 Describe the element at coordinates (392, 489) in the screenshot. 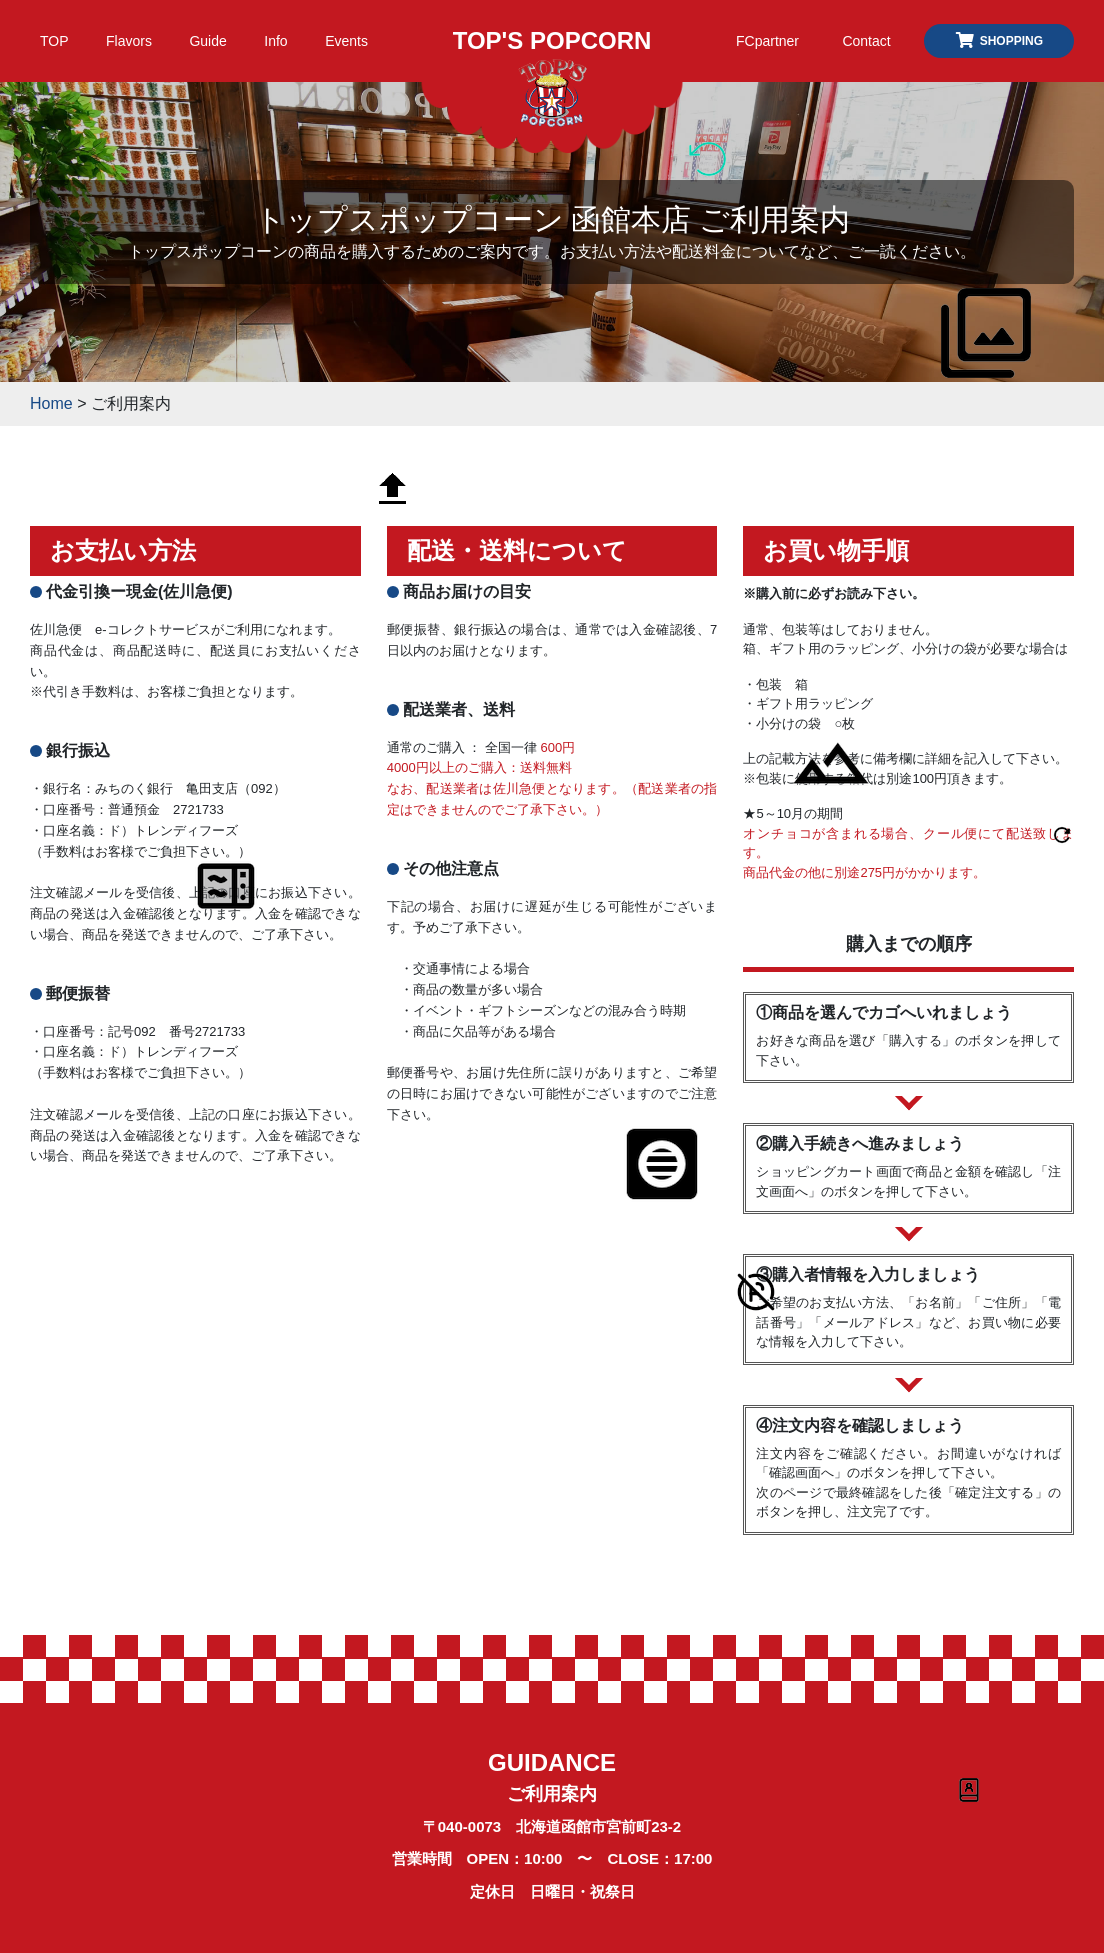

I see `upload a file` at that location.